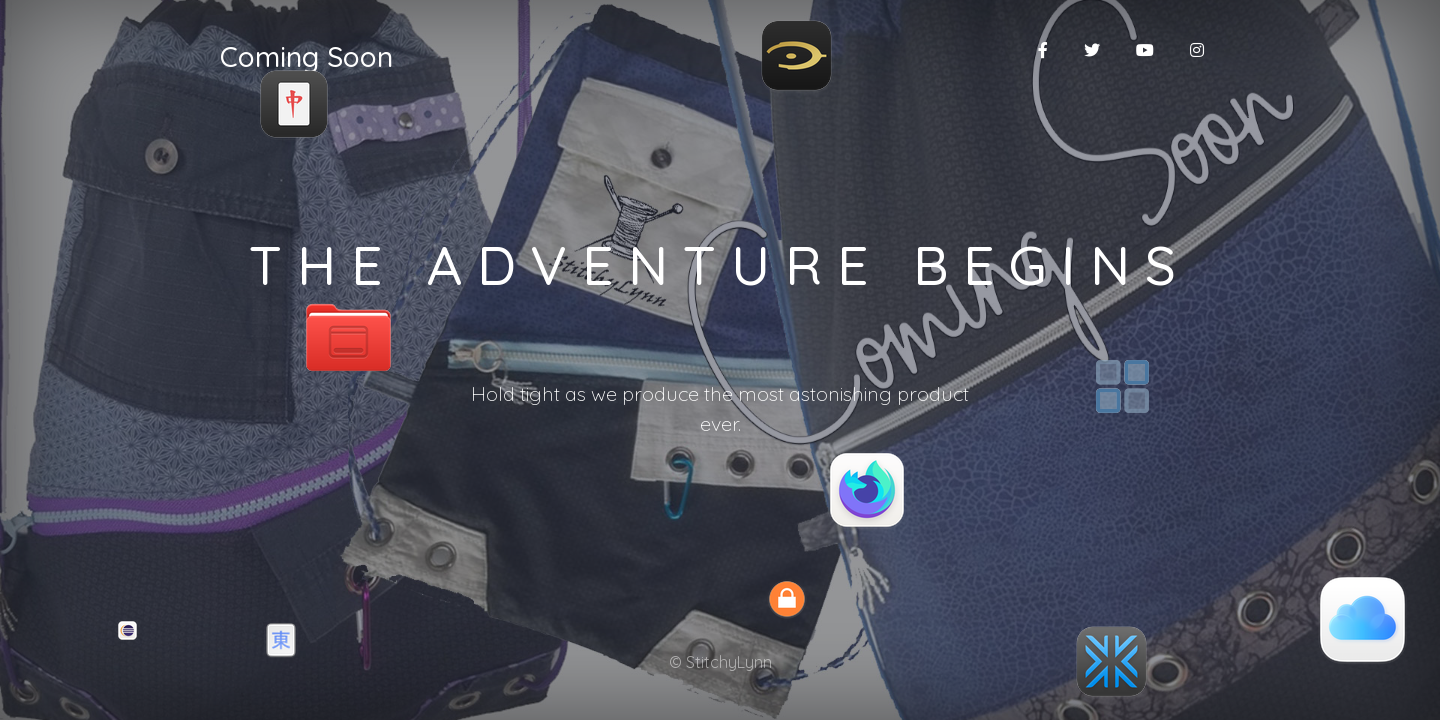  What do you see at coordinates (1111, 661) in the screenshot?
I see `open exodus cryptocurrency wallet` at bounding box center [1111, 661].